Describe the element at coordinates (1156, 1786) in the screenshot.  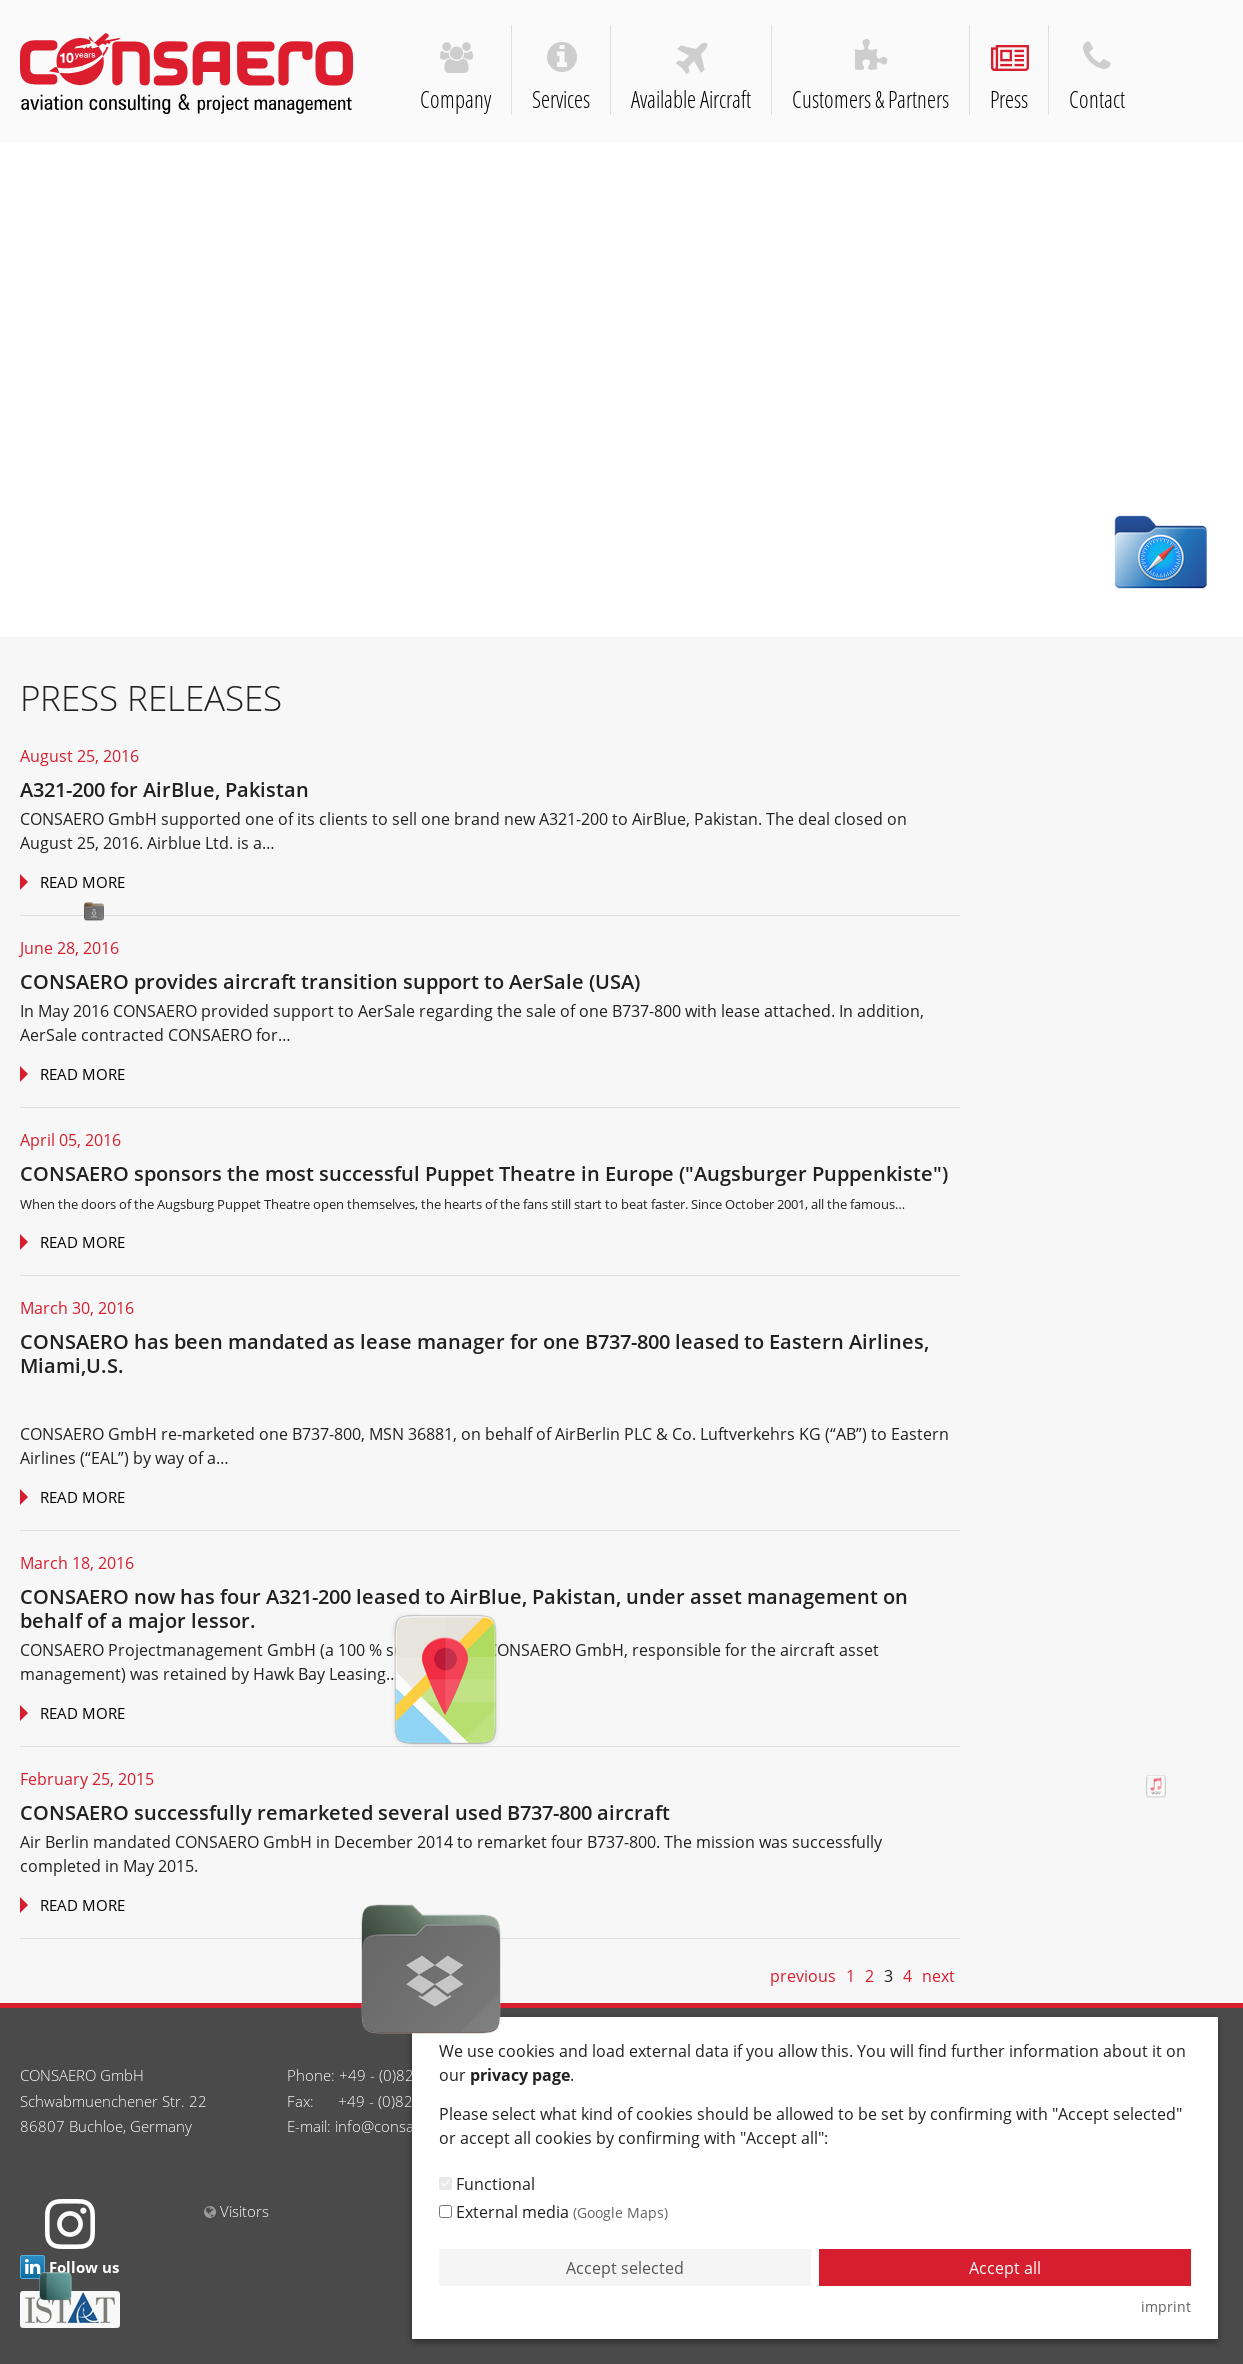
I see `audio file in wav format` at that location.